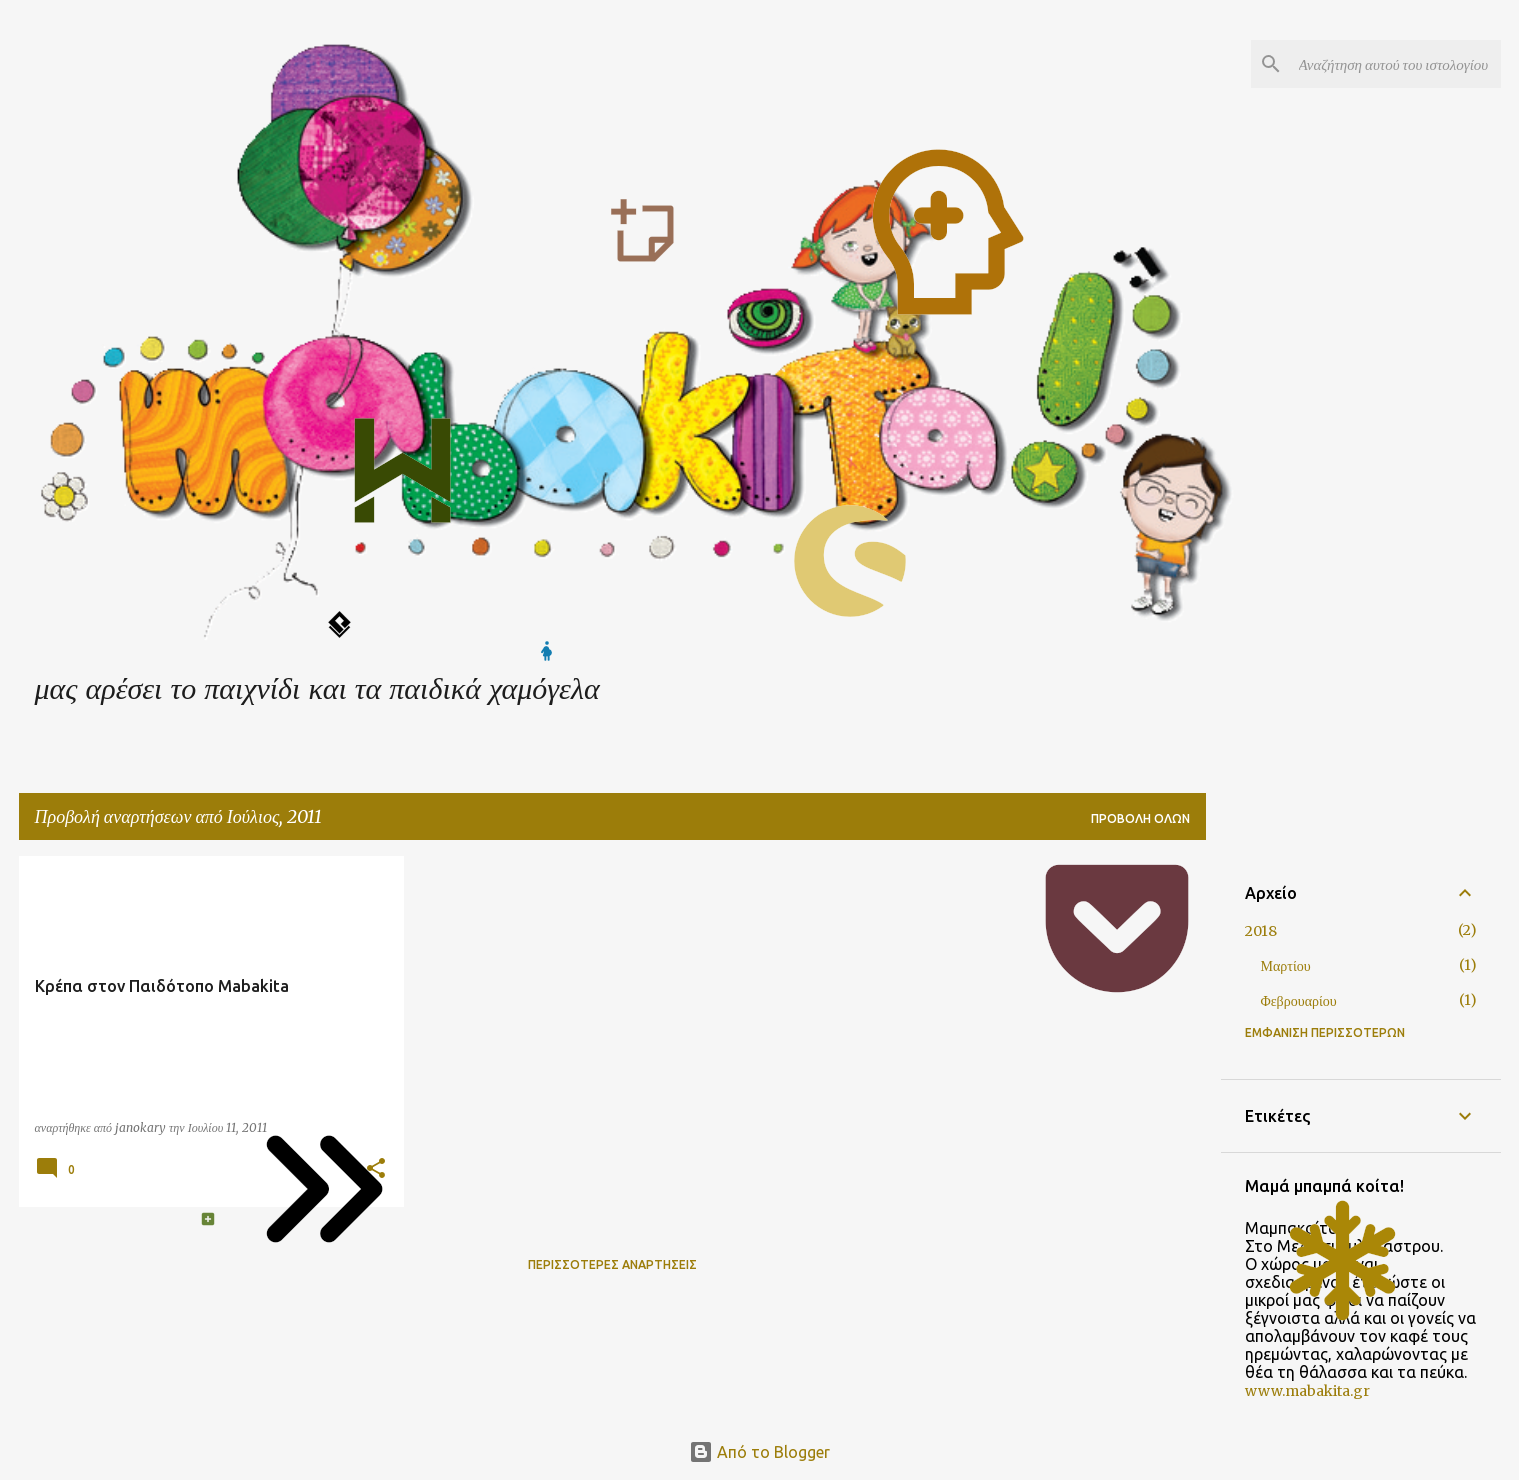 The image size is (1519, 1480). What do you see at coordinates (850, 561) in the screenshot?
I see `shopware e-commerce platform logo` at bounding box center [850, 561].